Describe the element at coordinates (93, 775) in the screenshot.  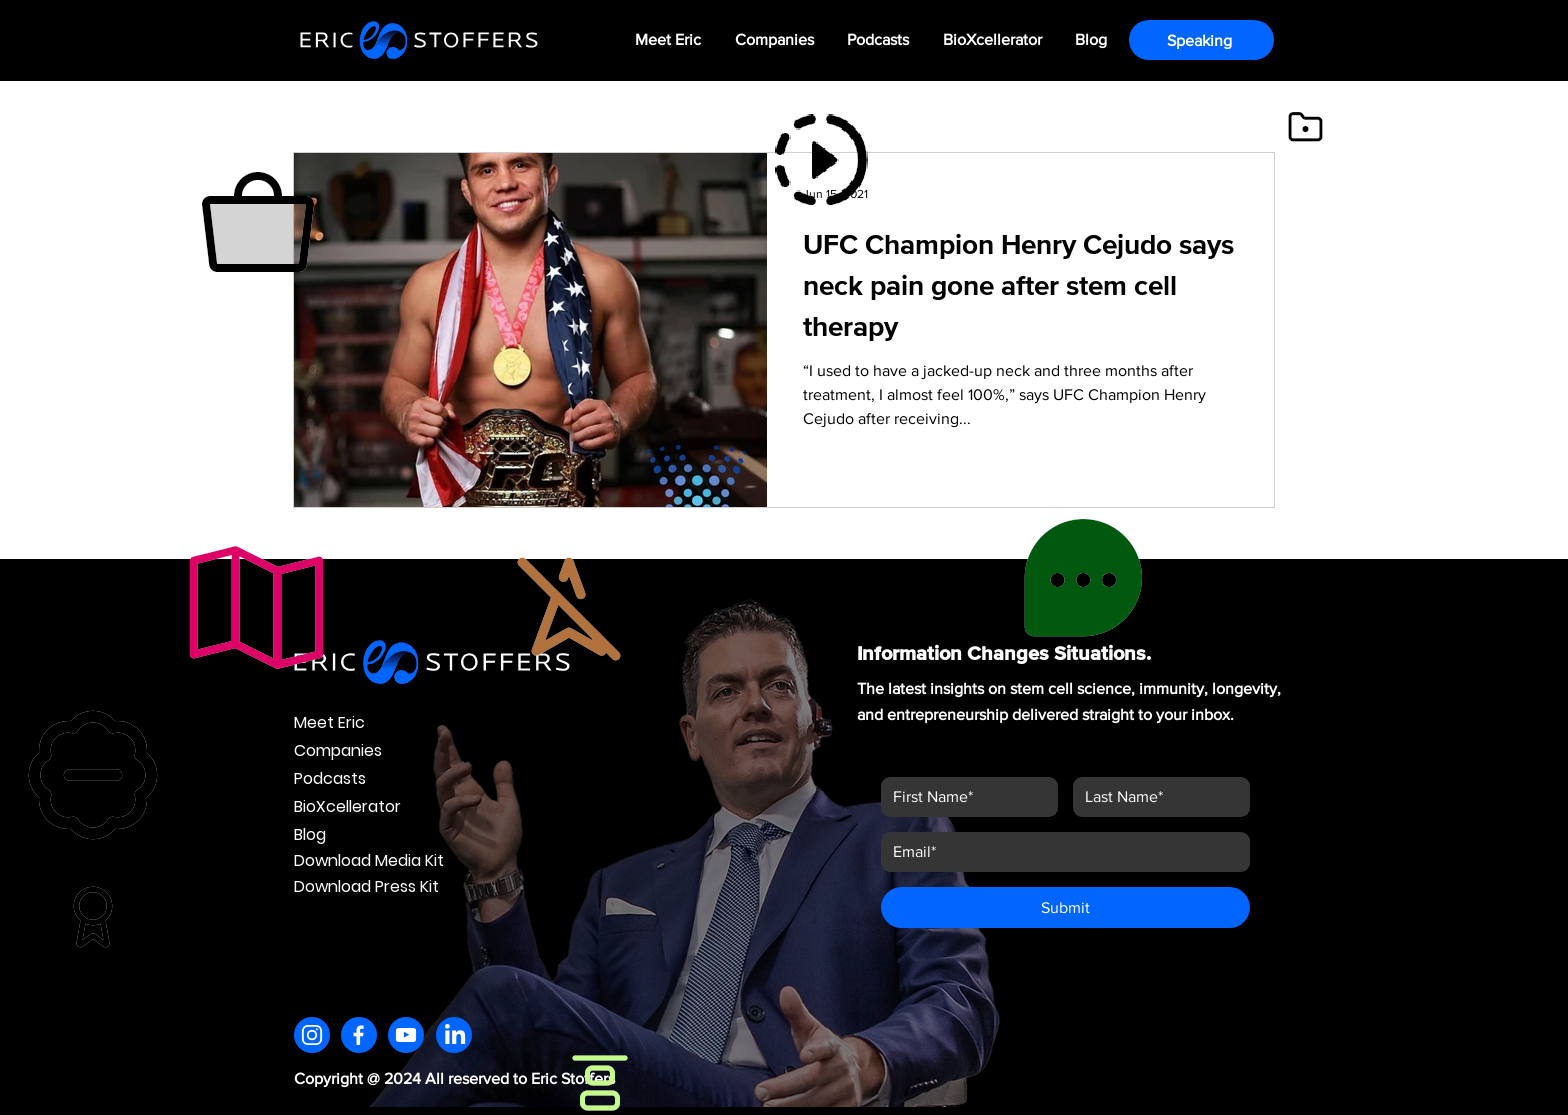
I see `remove a badge or label` at that location.